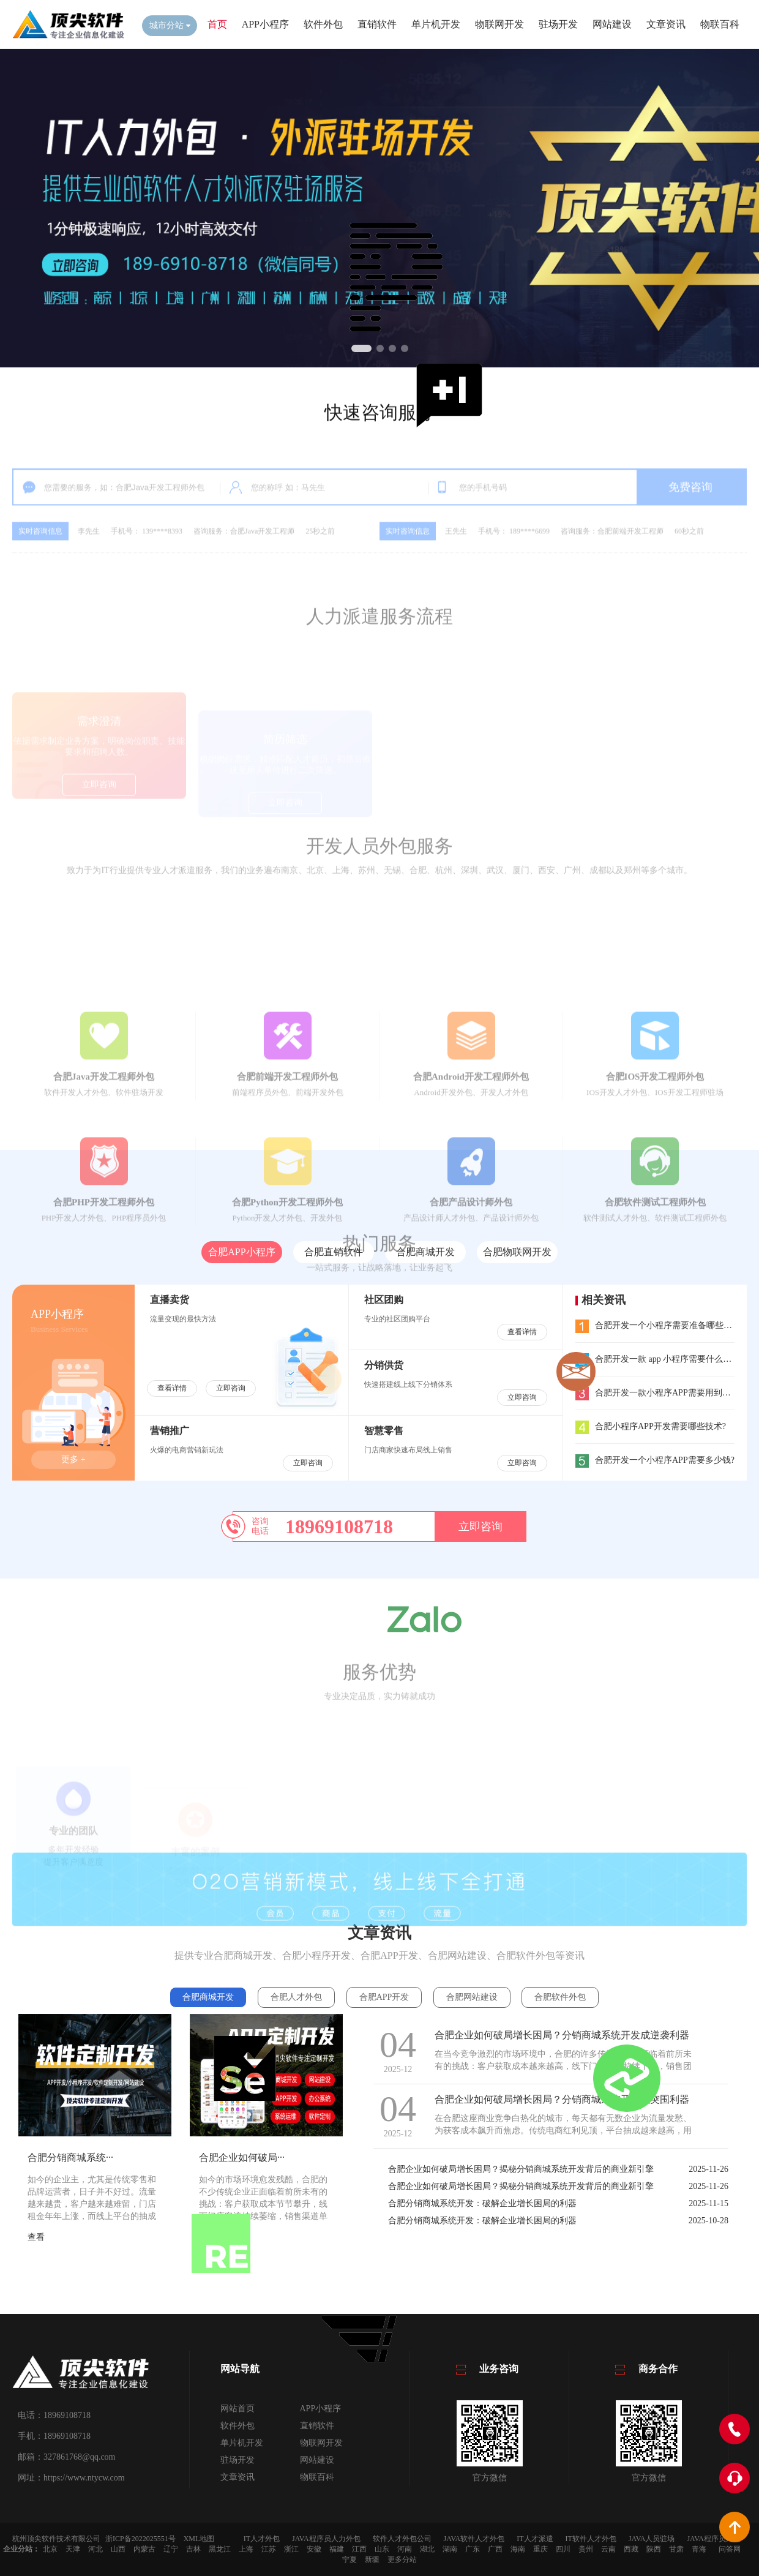 The image size is (759, 2576). I want to click on hermes brand logo, so click(359, 2339).